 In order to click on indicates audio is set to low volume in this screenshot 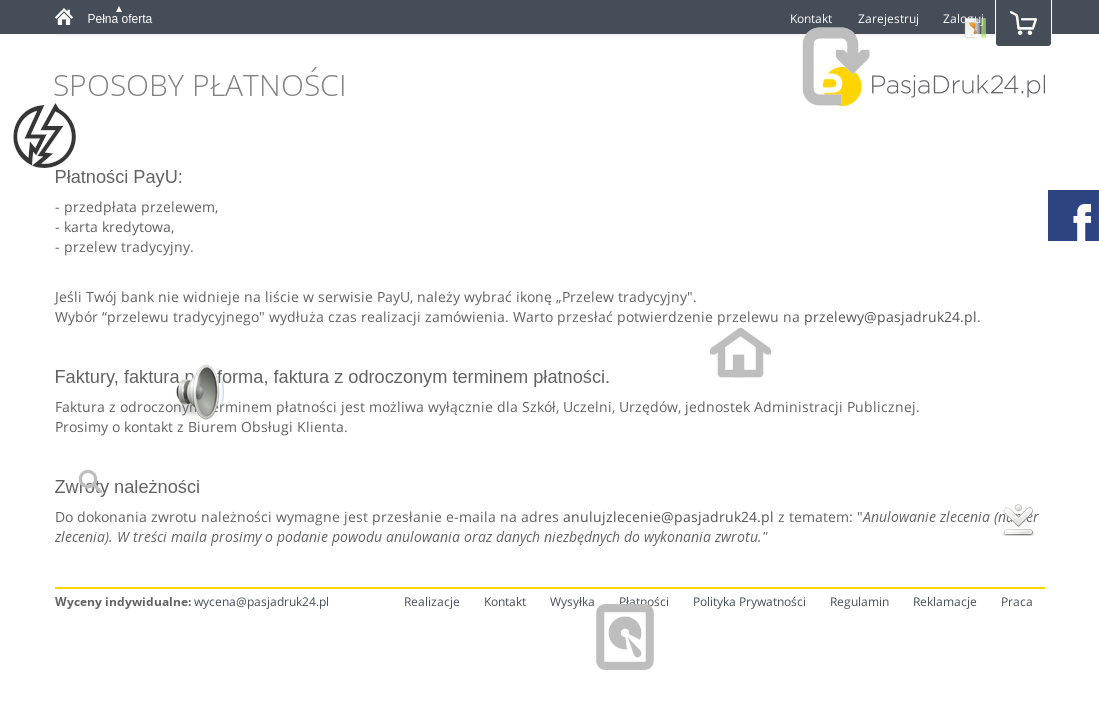, I will do `click(204, 392)`.